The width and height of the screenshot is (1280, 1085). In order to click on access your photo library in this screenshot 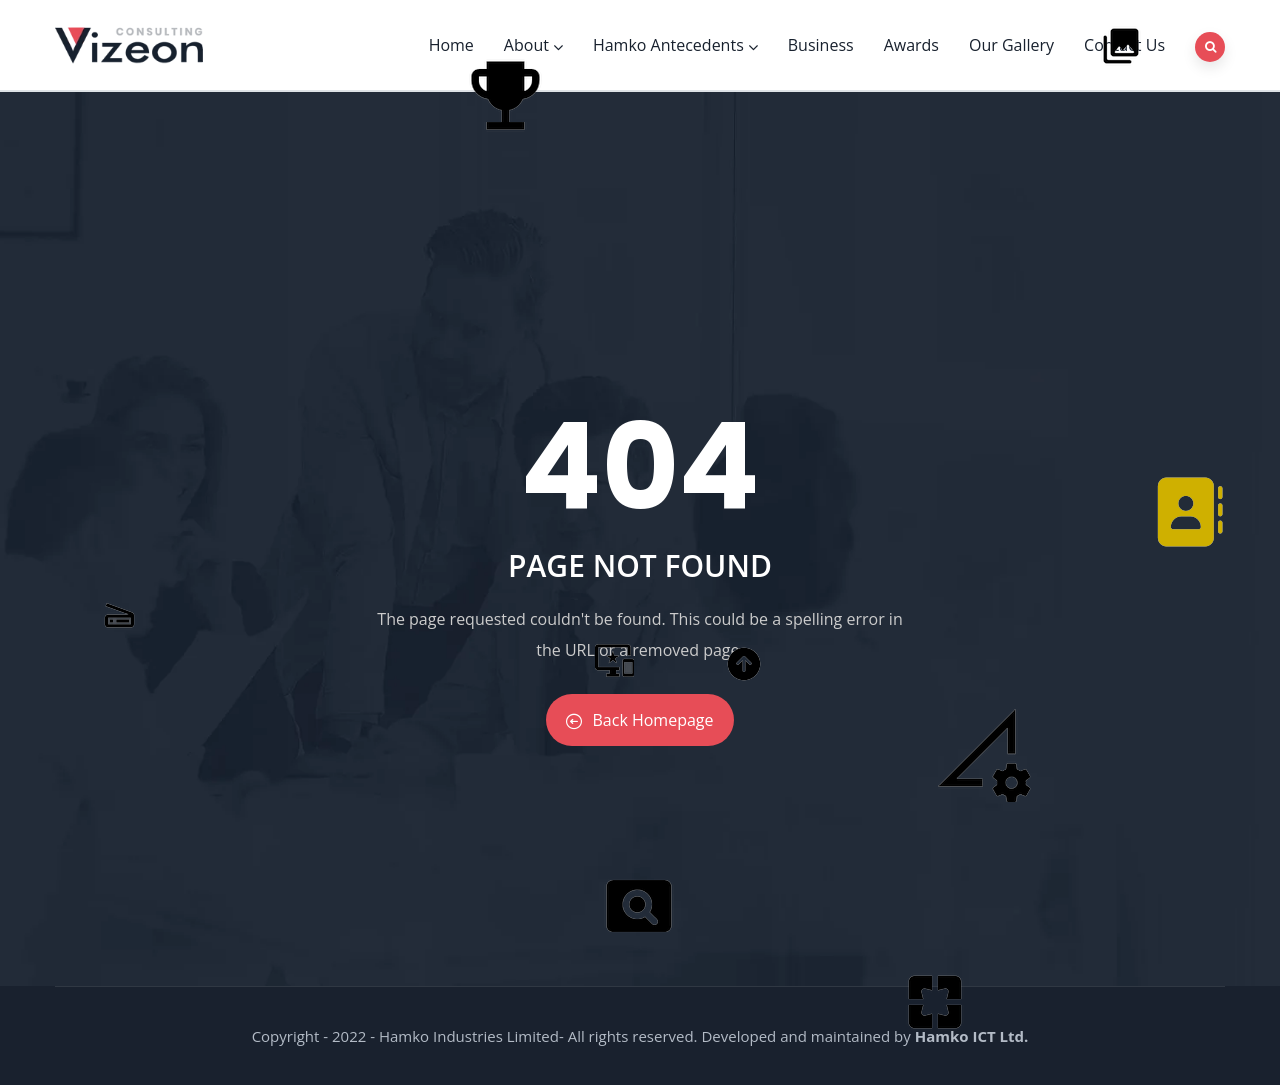, I will do `click(1121, 46)`.